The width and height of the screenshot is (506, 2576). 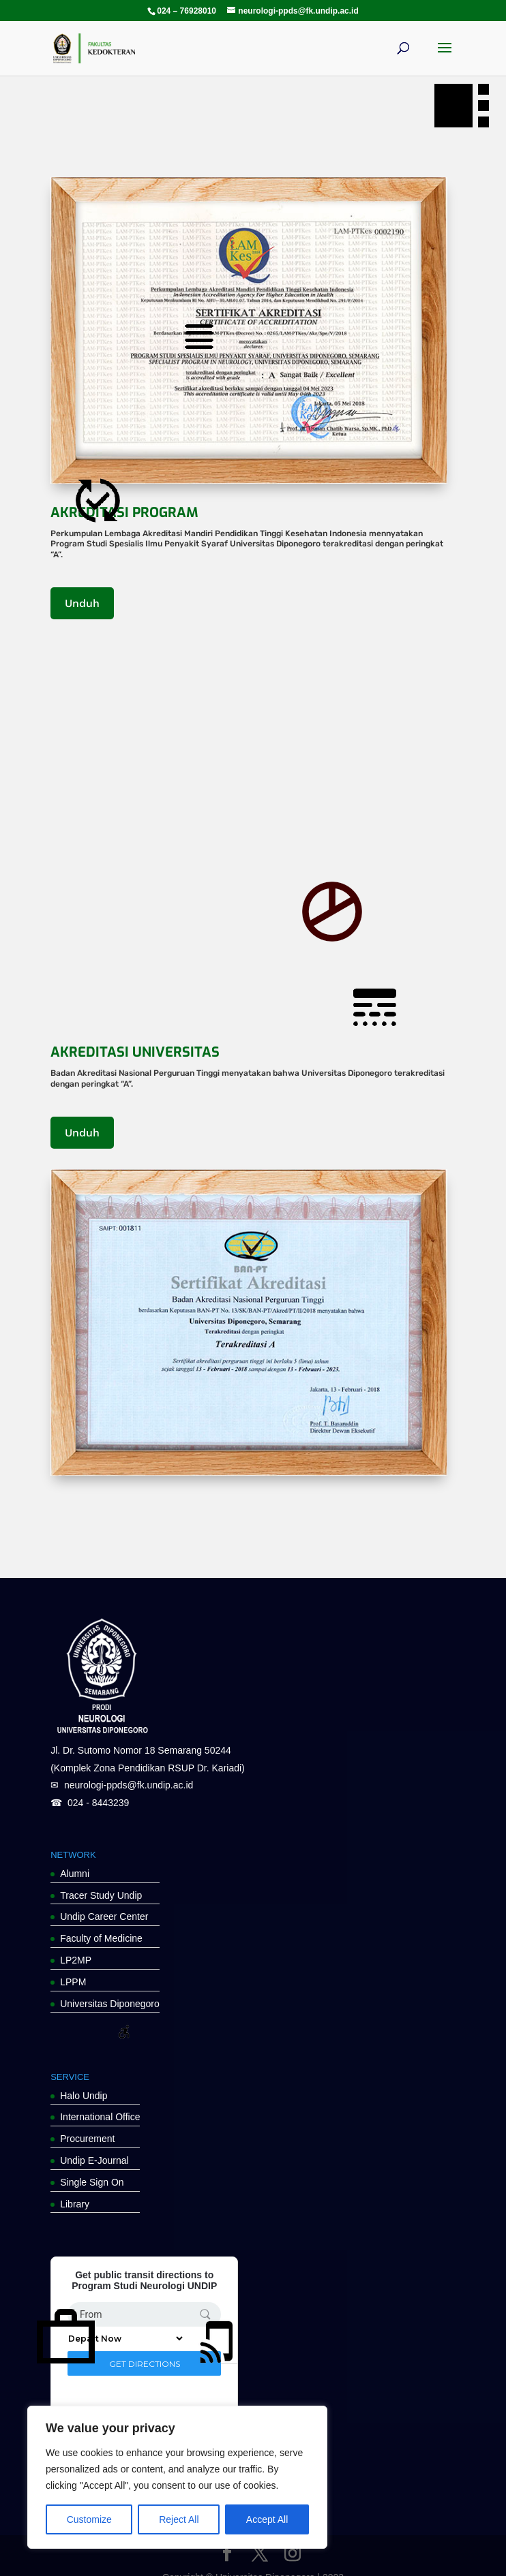 What do you see at coordinates (462, 106) in the screenshot?
I see `toggle sidebar panel visibility` at bounding box center [462, 106].